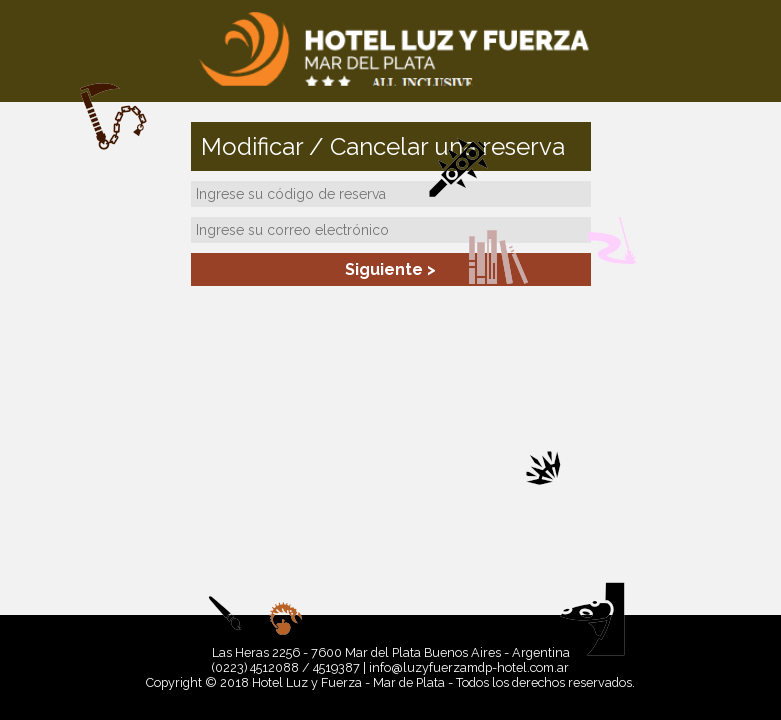  Describe the element at coordinates (543, 468) in the screenshot. I see `indicates a collision or crash event` at that location.